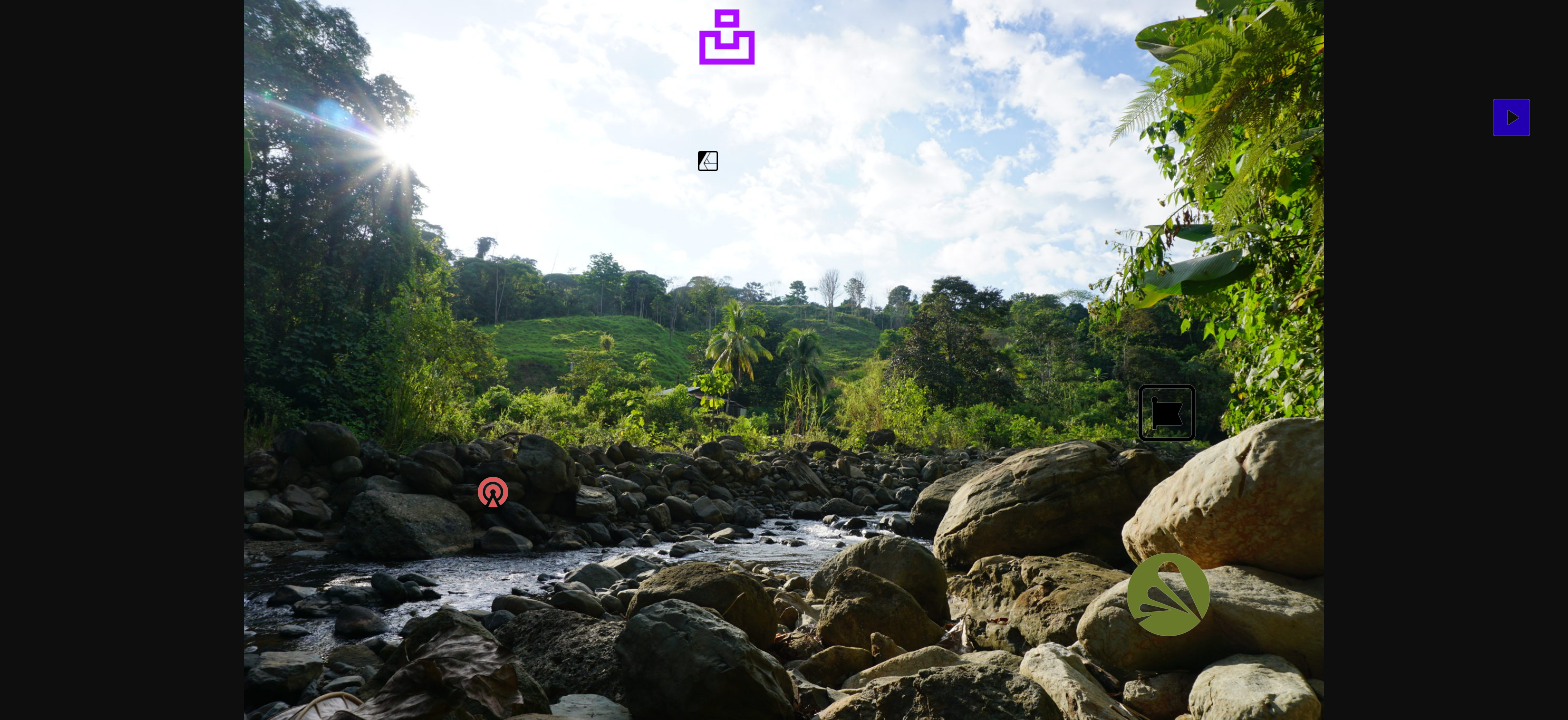 The height and width of the screenshot is (720, 1568). I want to click on open avast antivirus application, so click(1168, 594).